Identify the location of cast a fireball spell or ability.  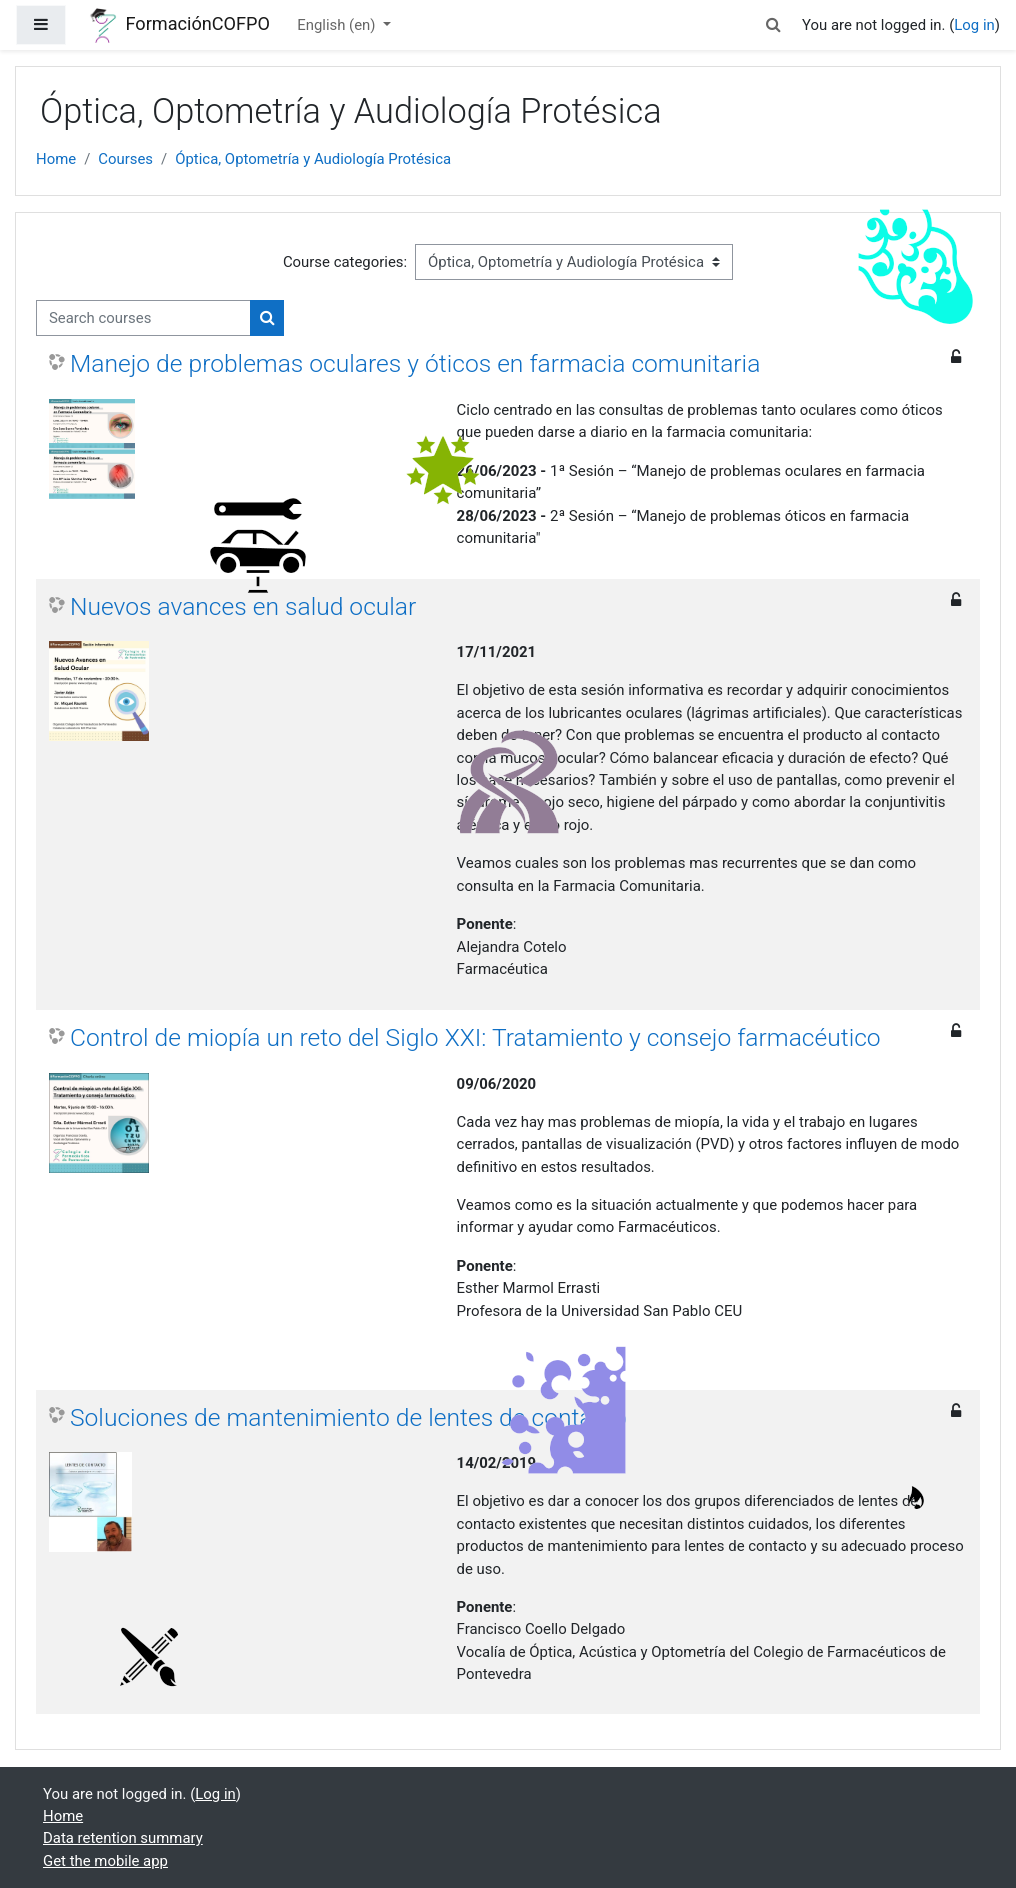
(915, 266).